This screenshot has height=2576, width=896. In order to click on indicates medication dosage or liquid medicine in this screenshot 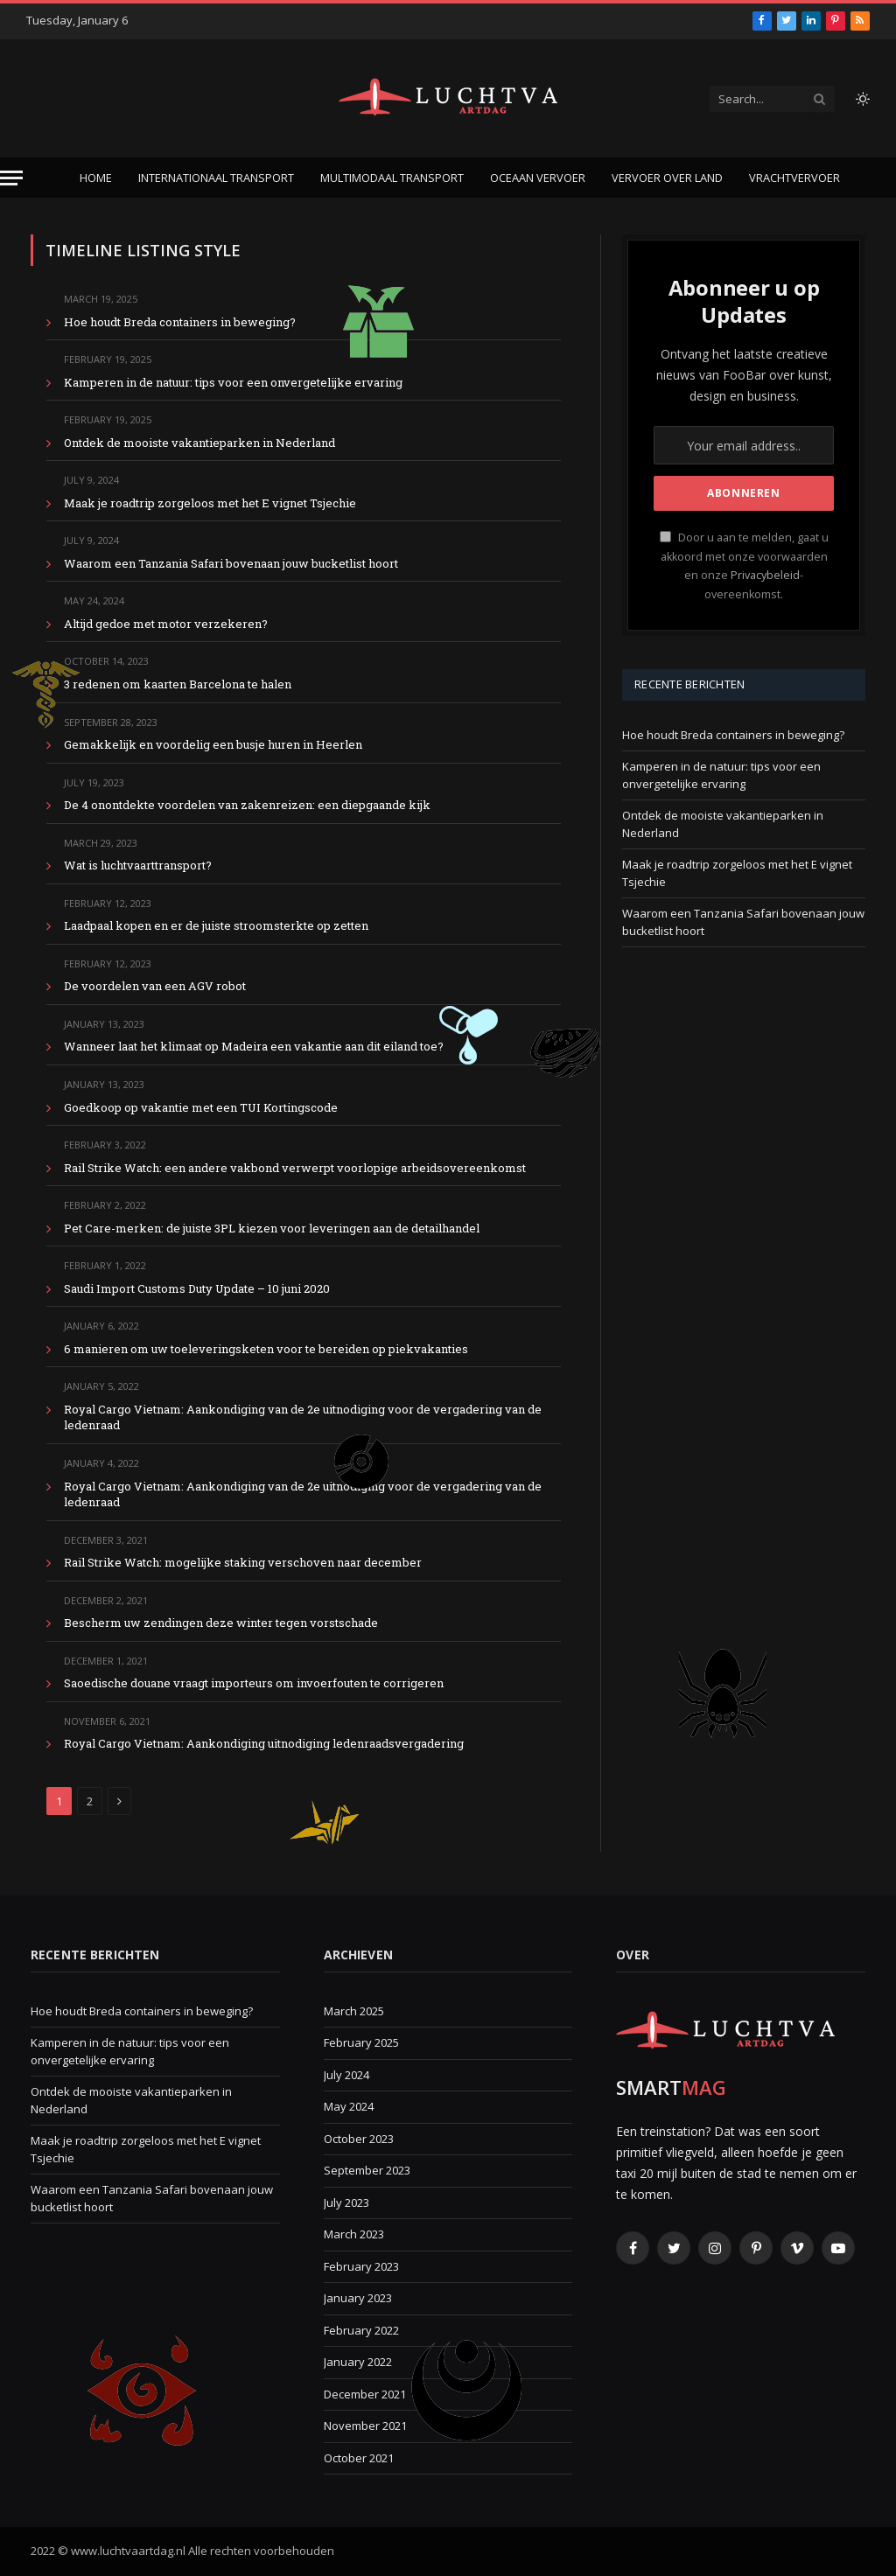, I will do `click(468, 1035)`.